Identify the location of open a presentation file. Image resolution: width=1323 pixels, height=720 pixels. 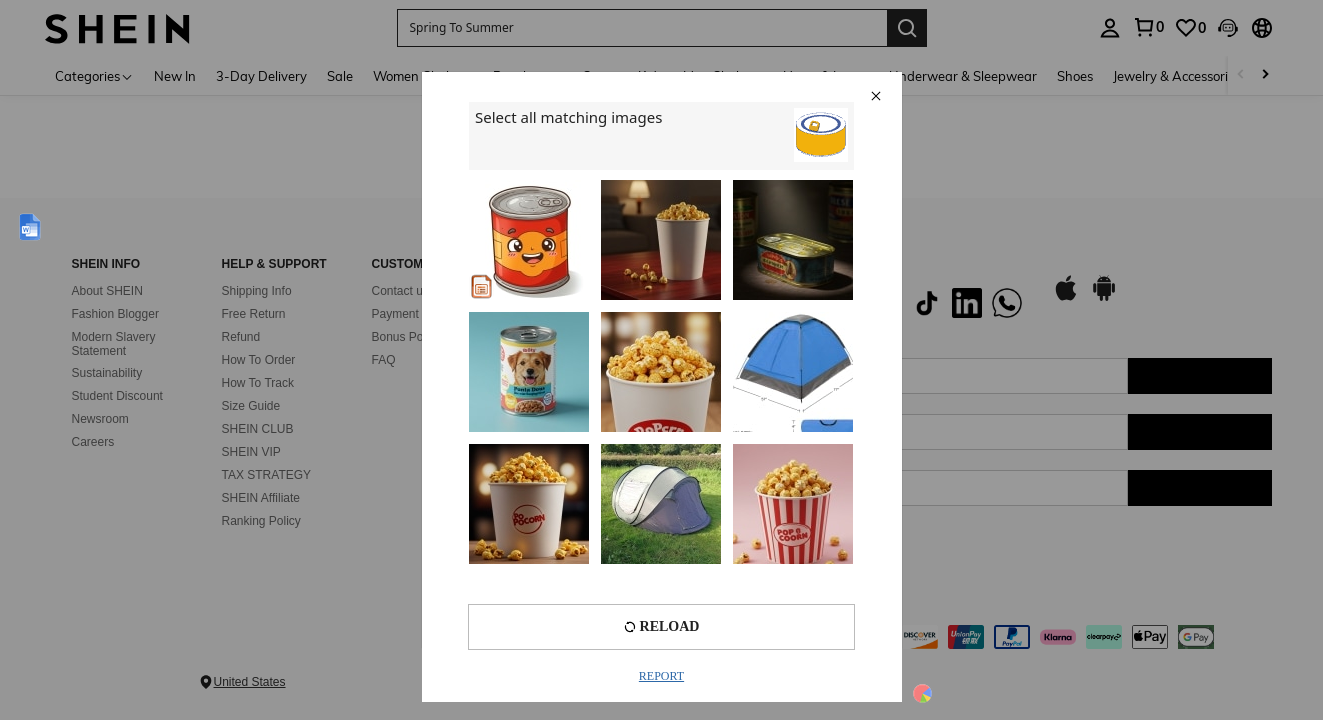
(481, 286).